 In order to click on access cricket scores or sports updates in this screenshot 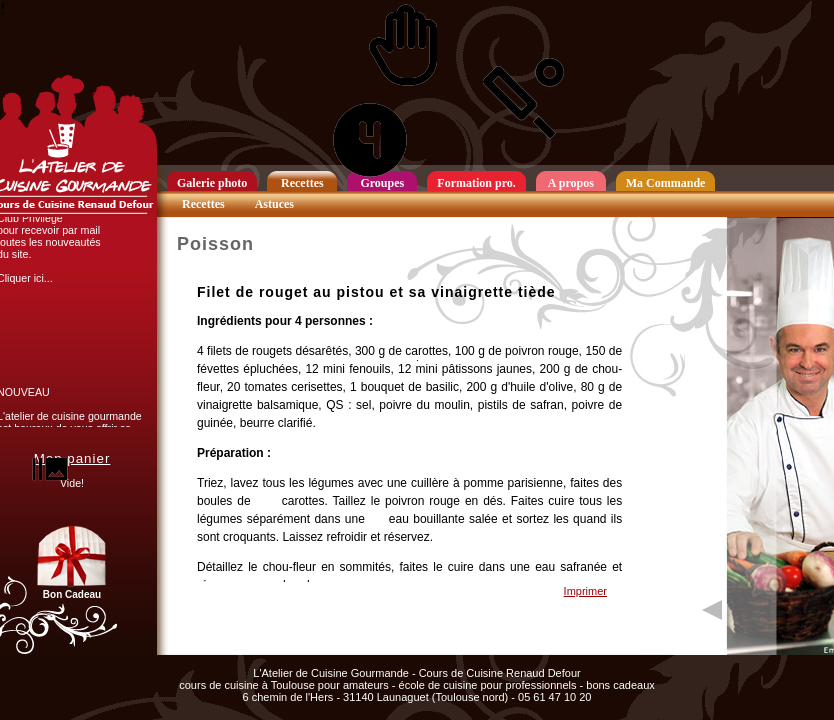, I will do `click(523, 98)`.